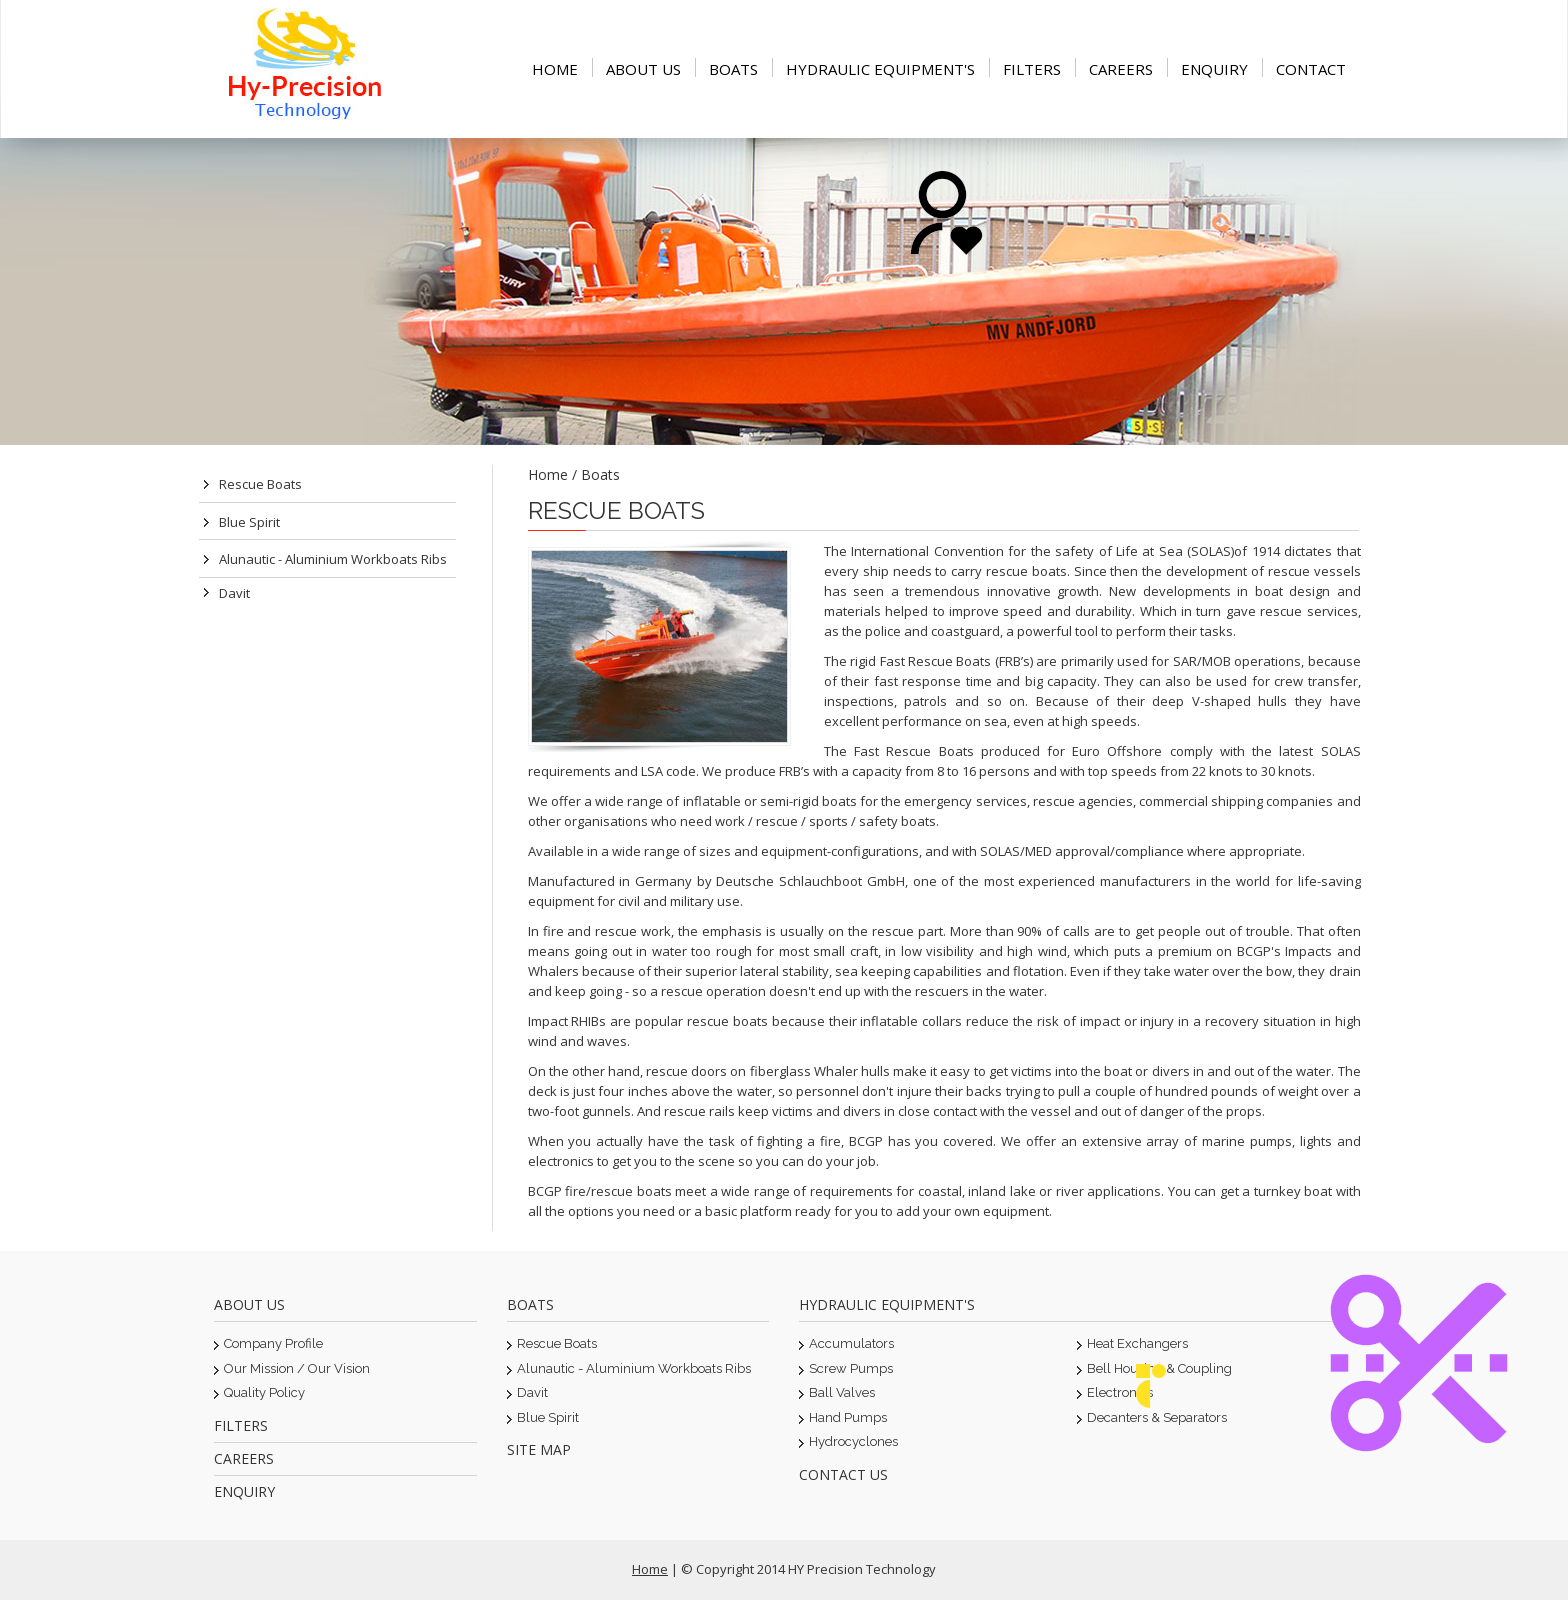 The height and width of the screenshot is (1600, 1568). What do you see at coordinates (1151, 1386) in the screenshot?
I see `radix ui library logo` at bounding box center [1151, 1386].